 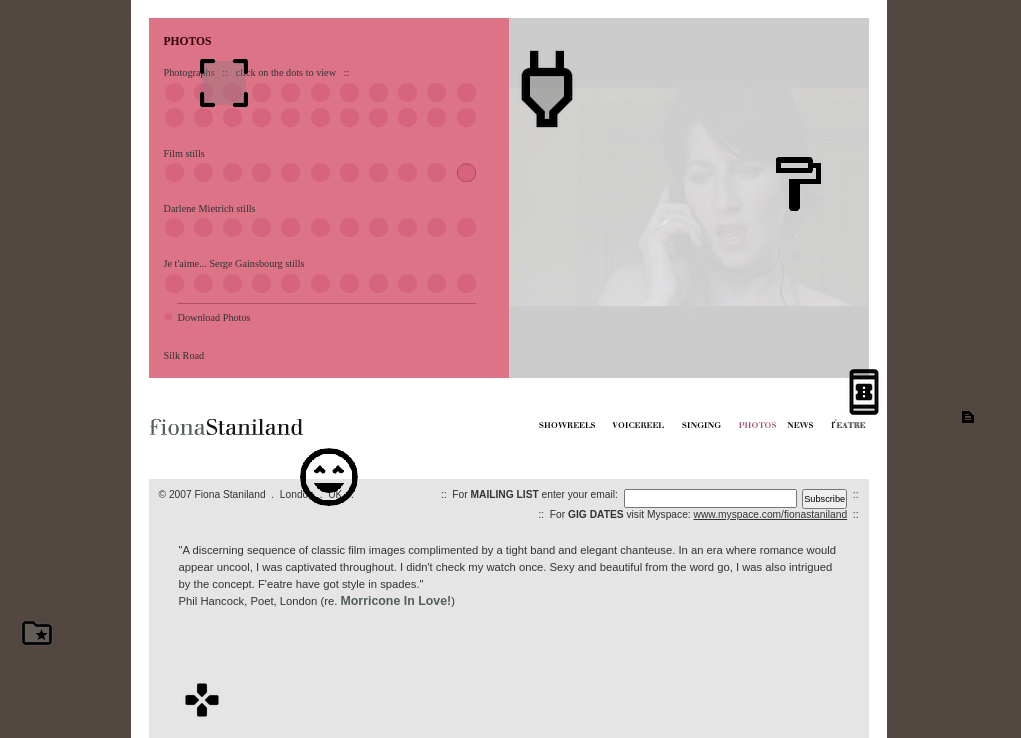 What do you see at coordinates (329, 477) in the screenshot?
I see `rate your experience as very satisfied` at bounding box center [329, 477].